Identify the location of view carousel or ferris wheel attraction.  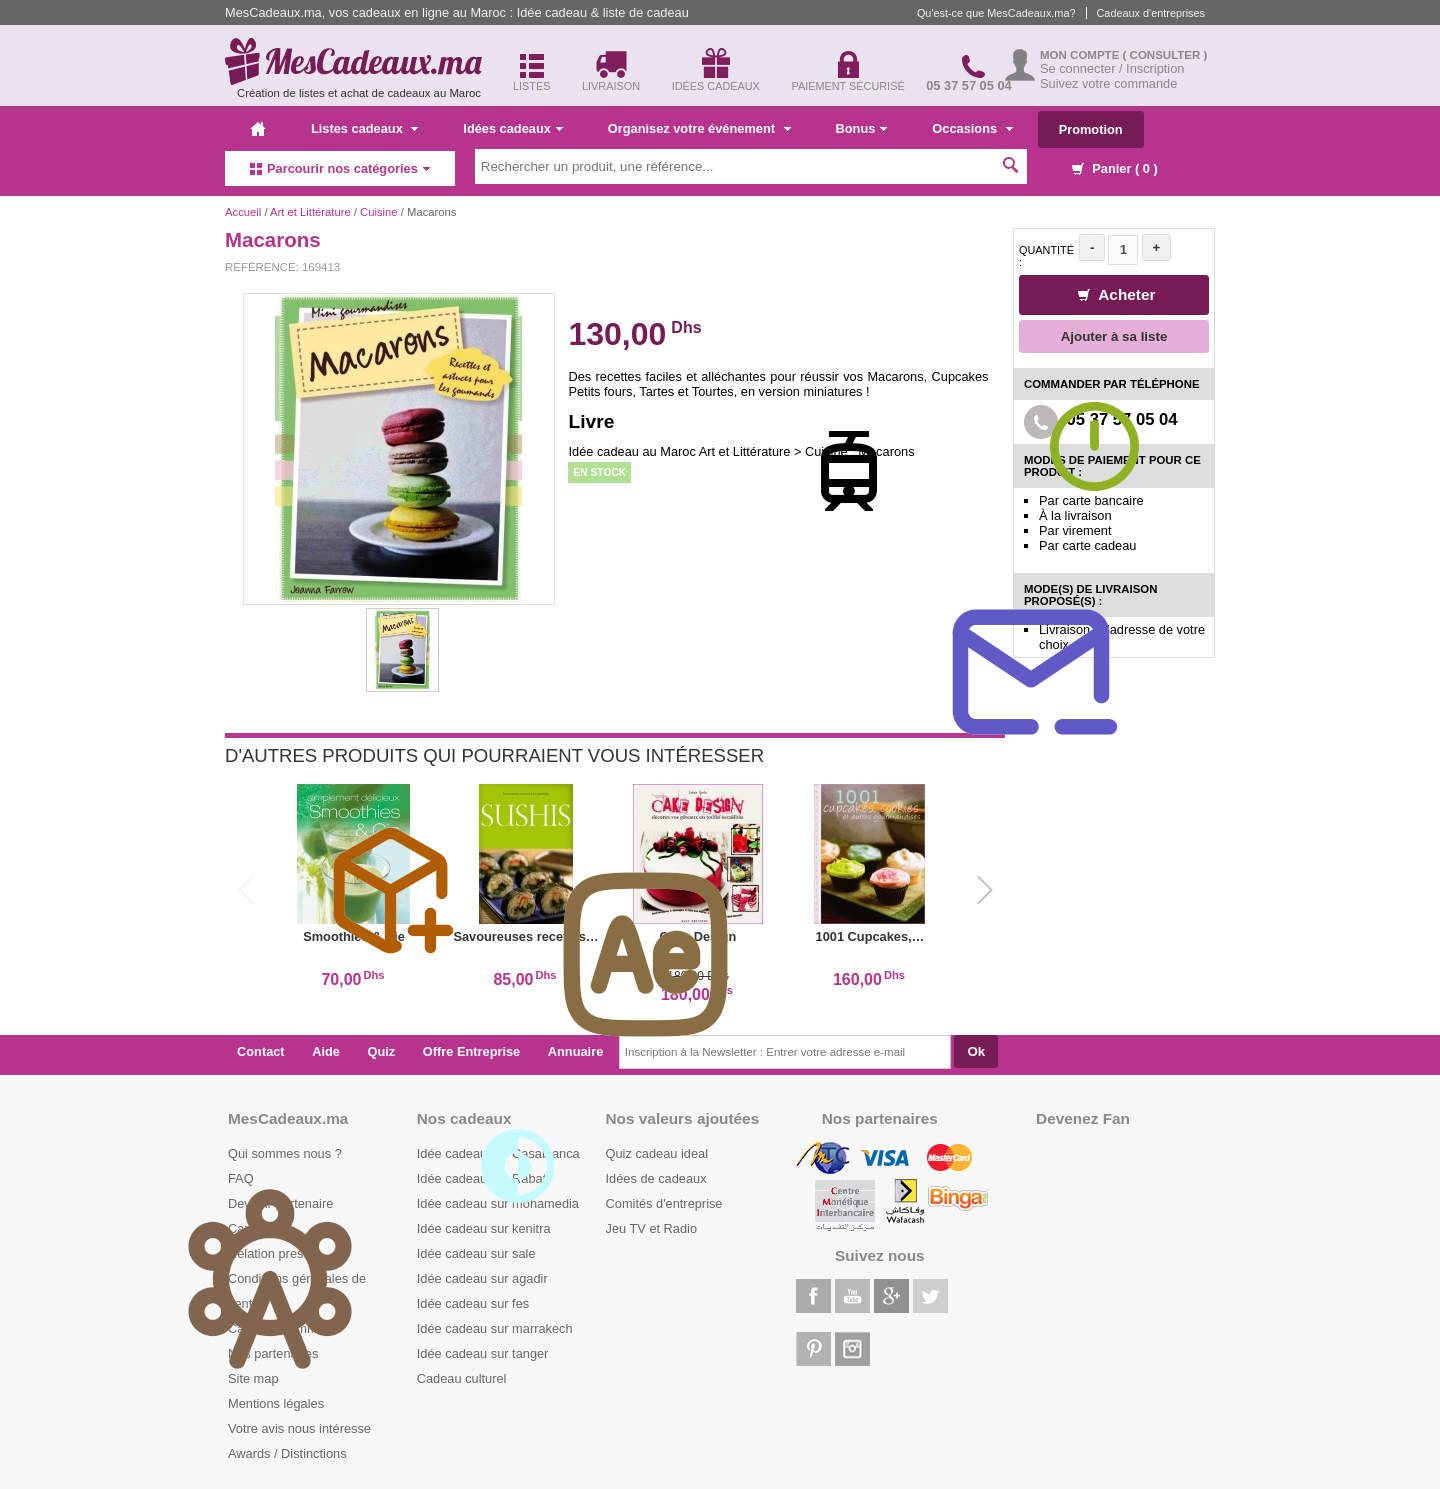
(270, 1279).